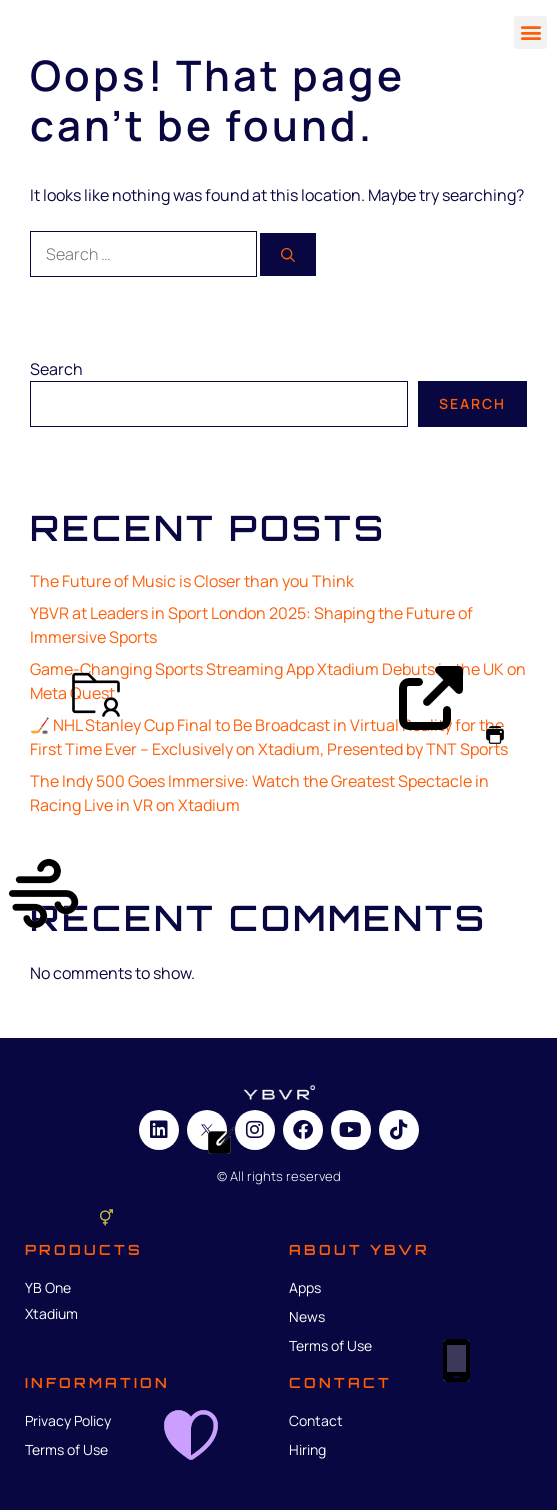 The width and height of the screenshot is (557, 1510). What do you see at coordinates (495, 735) in the screenshot?
I see `print this document` at bounding box center [495, 735].